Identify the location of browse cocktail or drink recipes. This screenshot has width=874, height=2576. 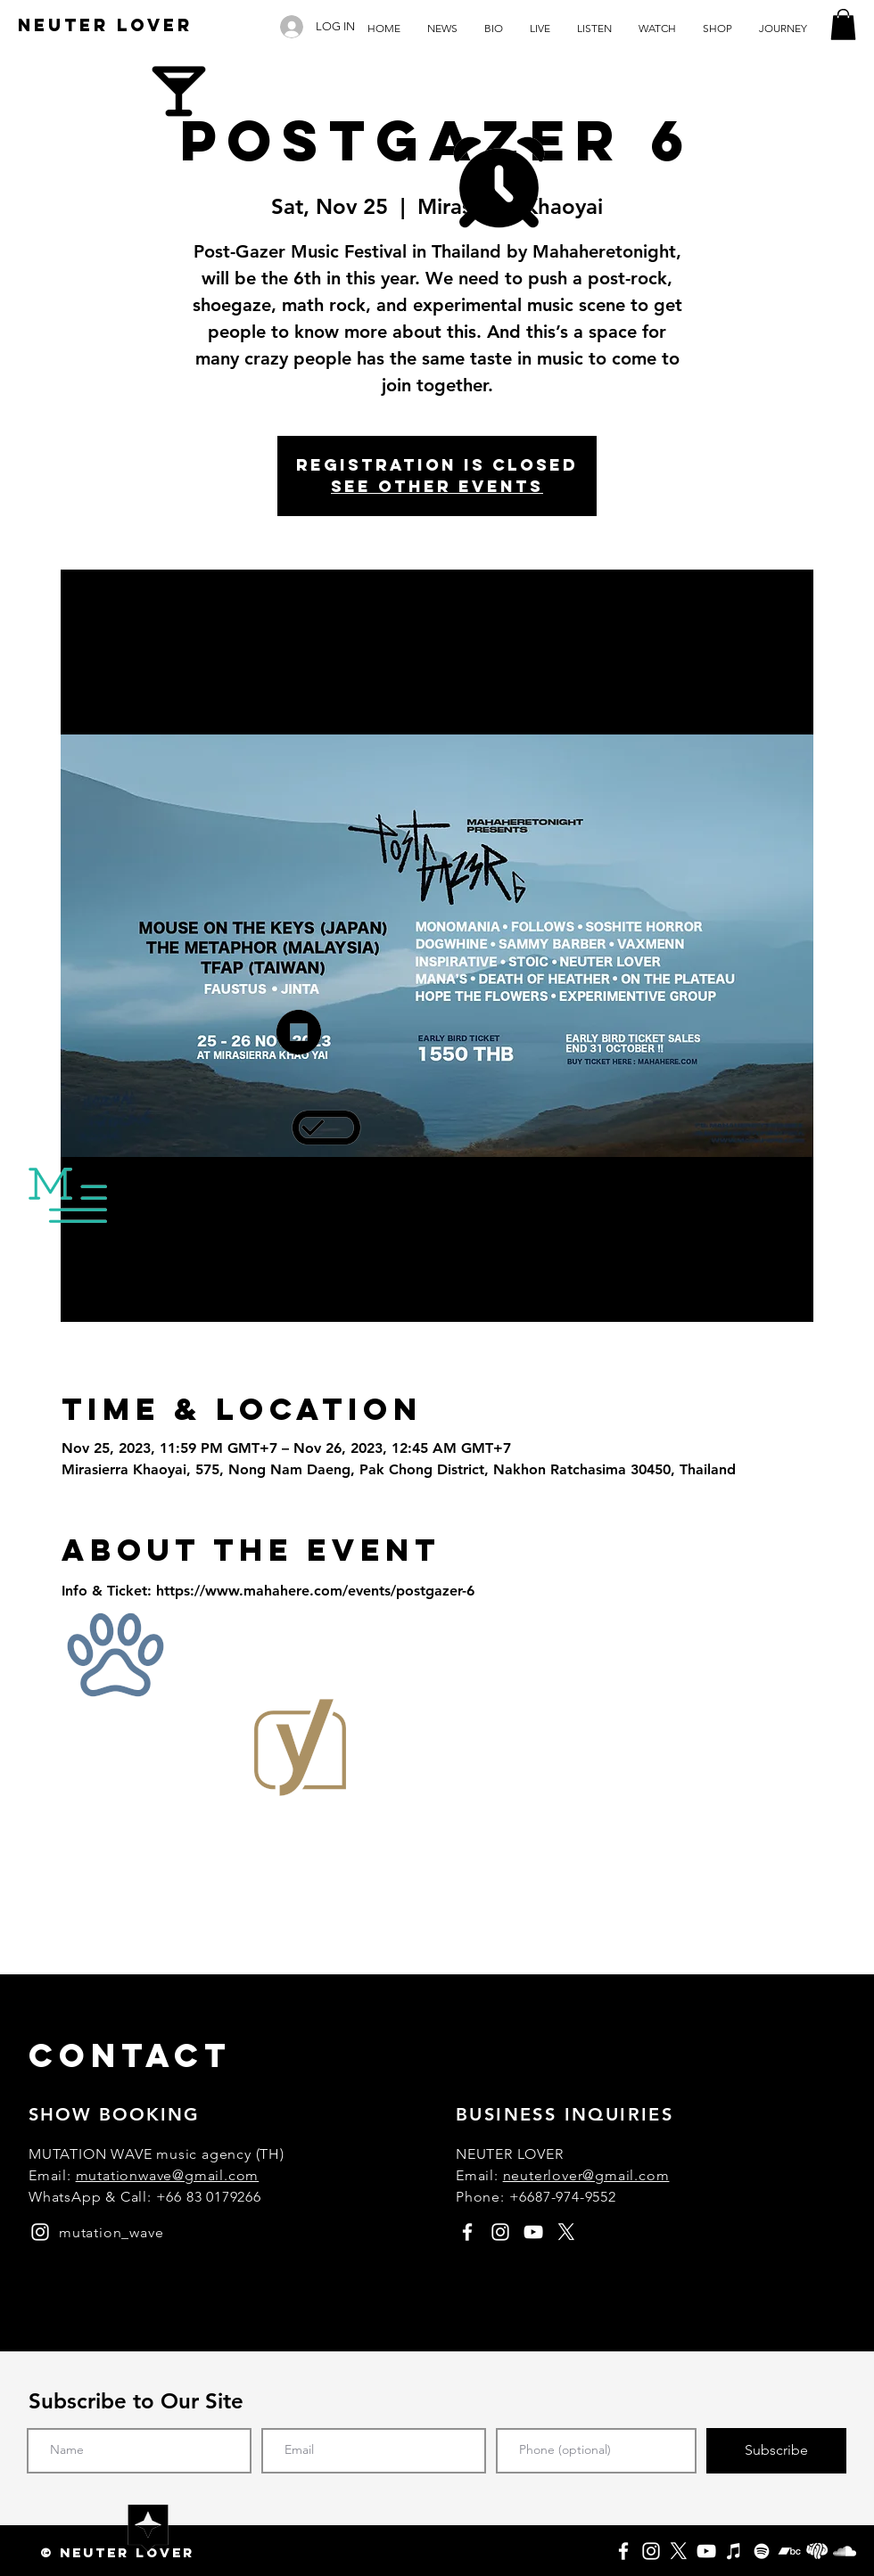
(178, 89).